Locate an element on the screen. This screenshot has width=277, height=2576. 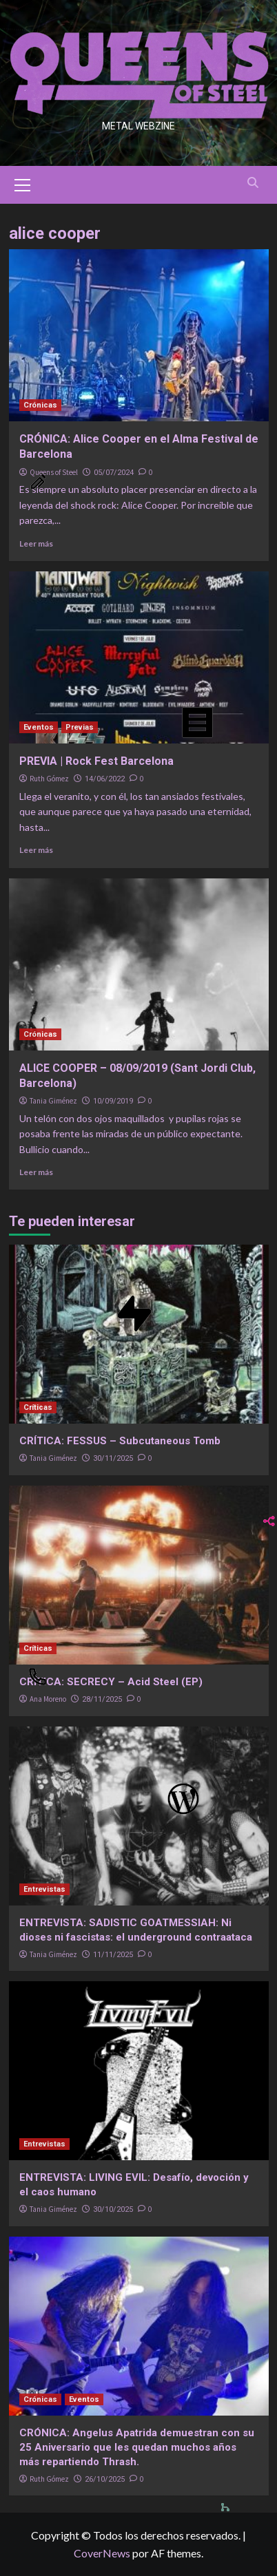
view your StackShare profile is located at coordinates (269, 1521).